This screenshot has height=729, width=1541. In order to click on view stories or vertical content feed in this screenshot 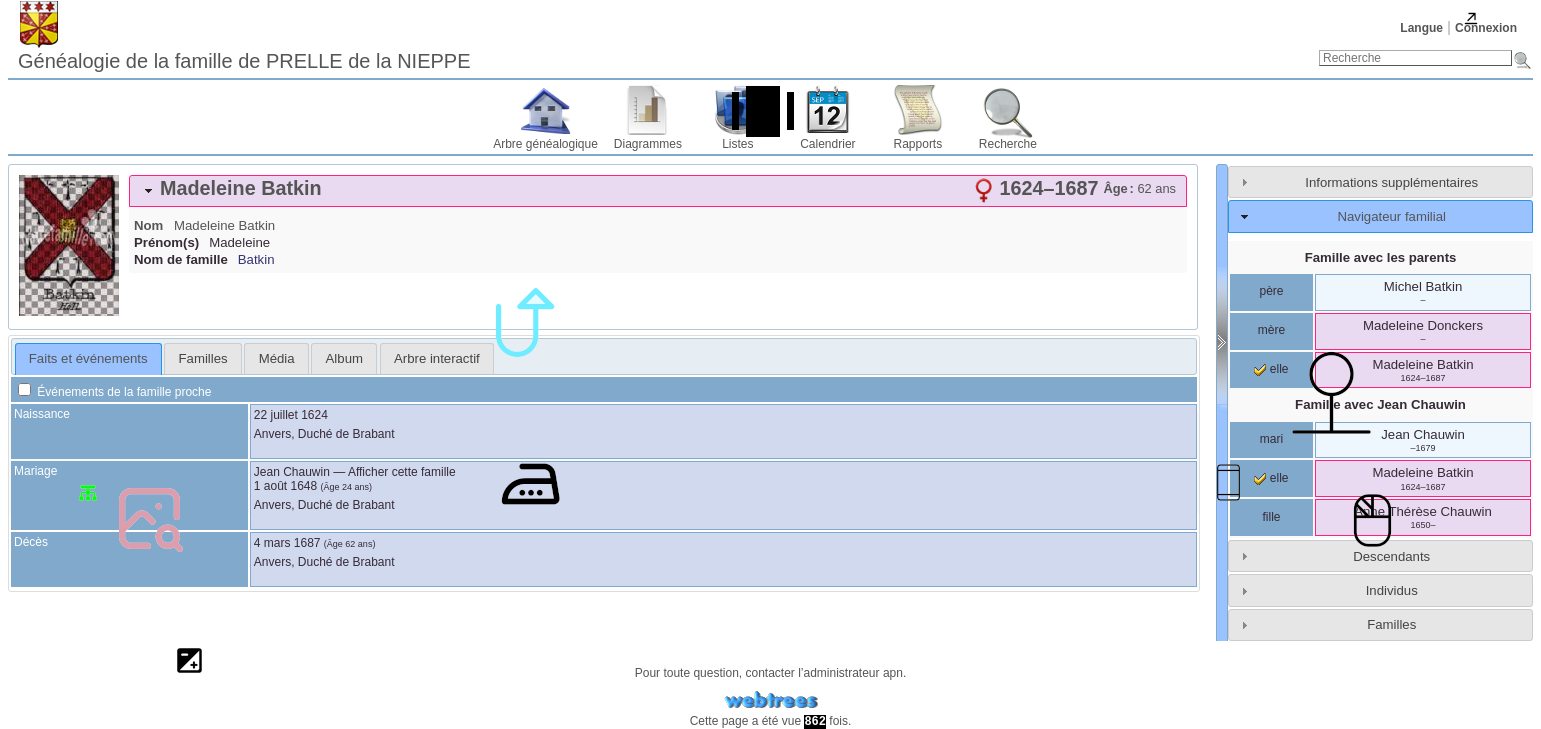, I will do `click(763, 113)`.